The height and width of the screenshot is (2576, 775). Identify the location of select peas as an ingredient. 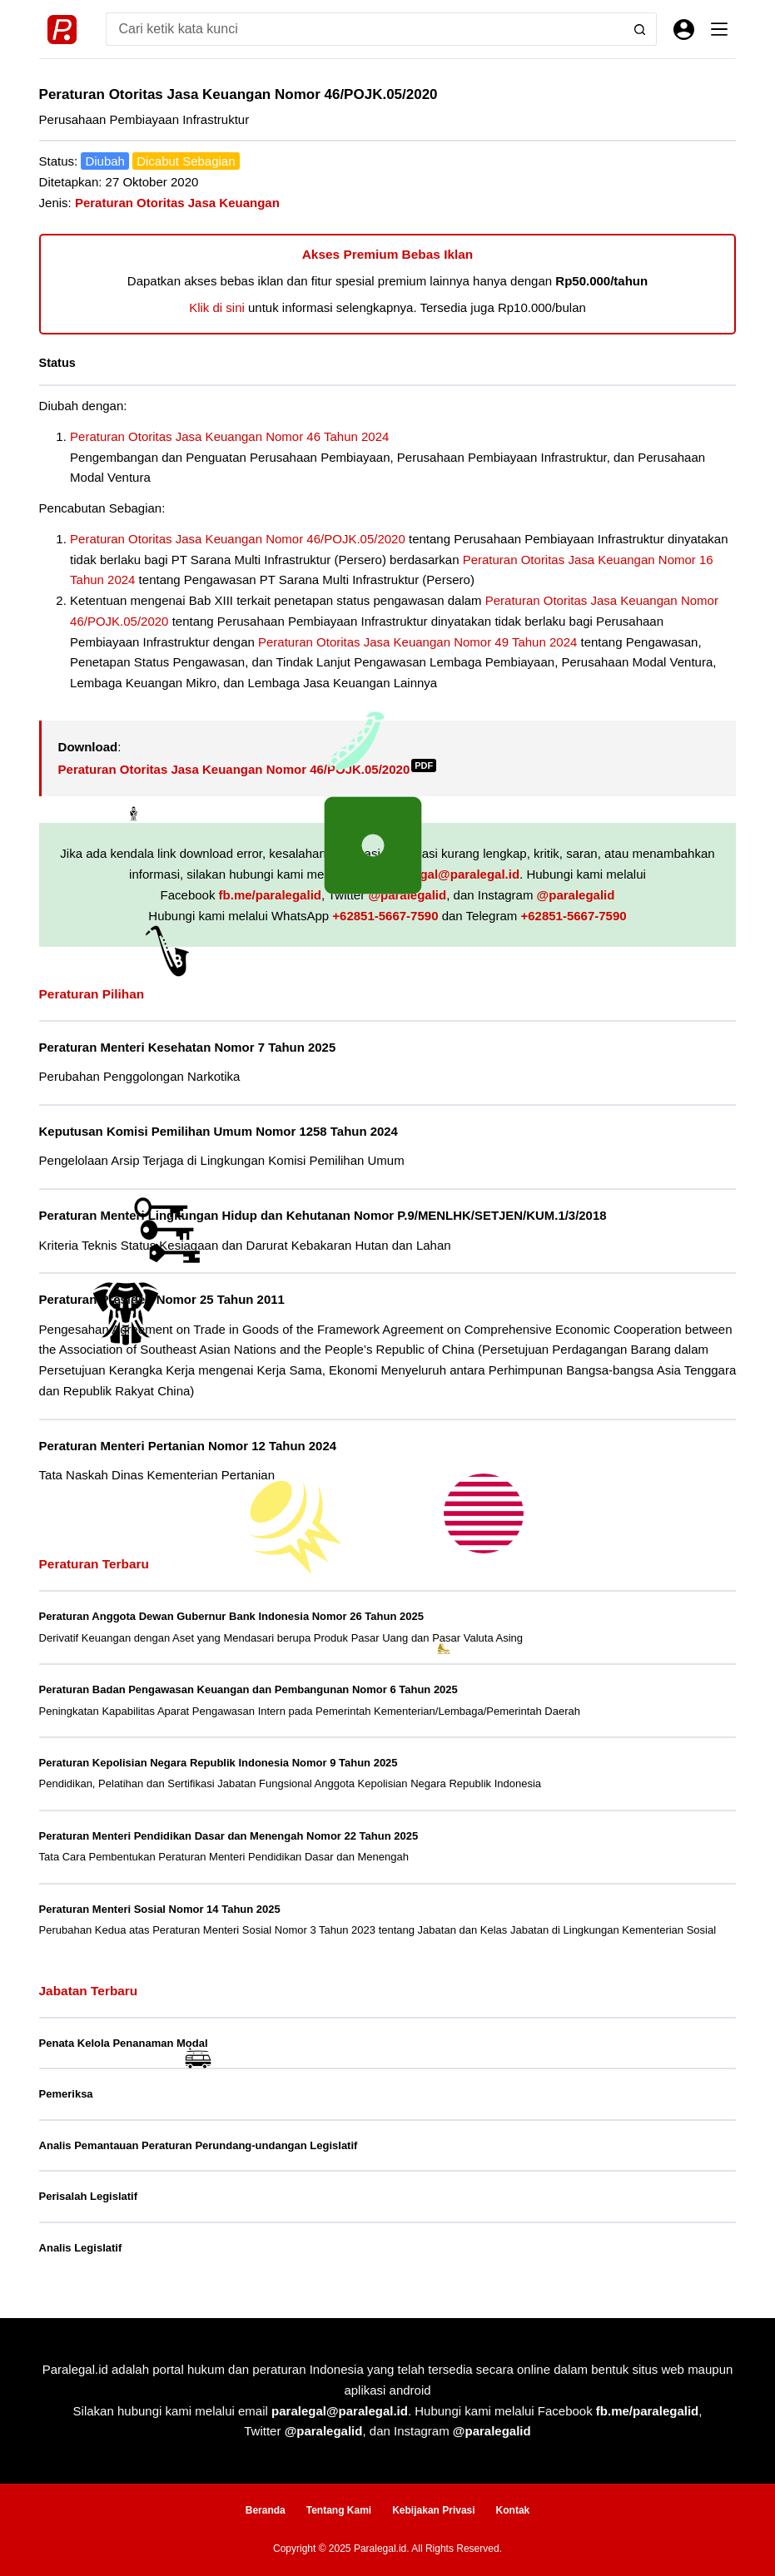
(355, 741).